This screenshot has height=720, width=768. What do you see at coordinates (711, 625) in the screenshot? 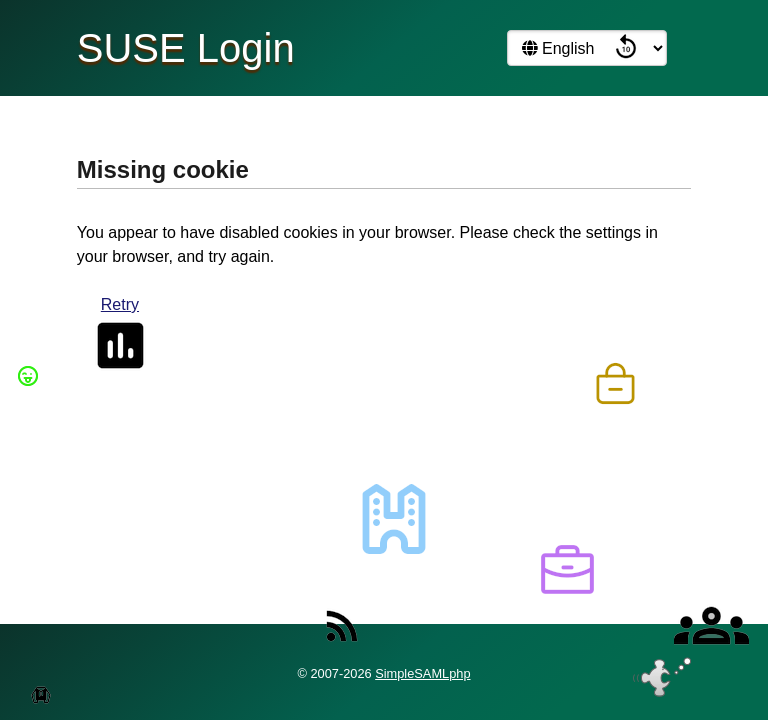
I see `view or manage groups` at bounding box center [711, 625].